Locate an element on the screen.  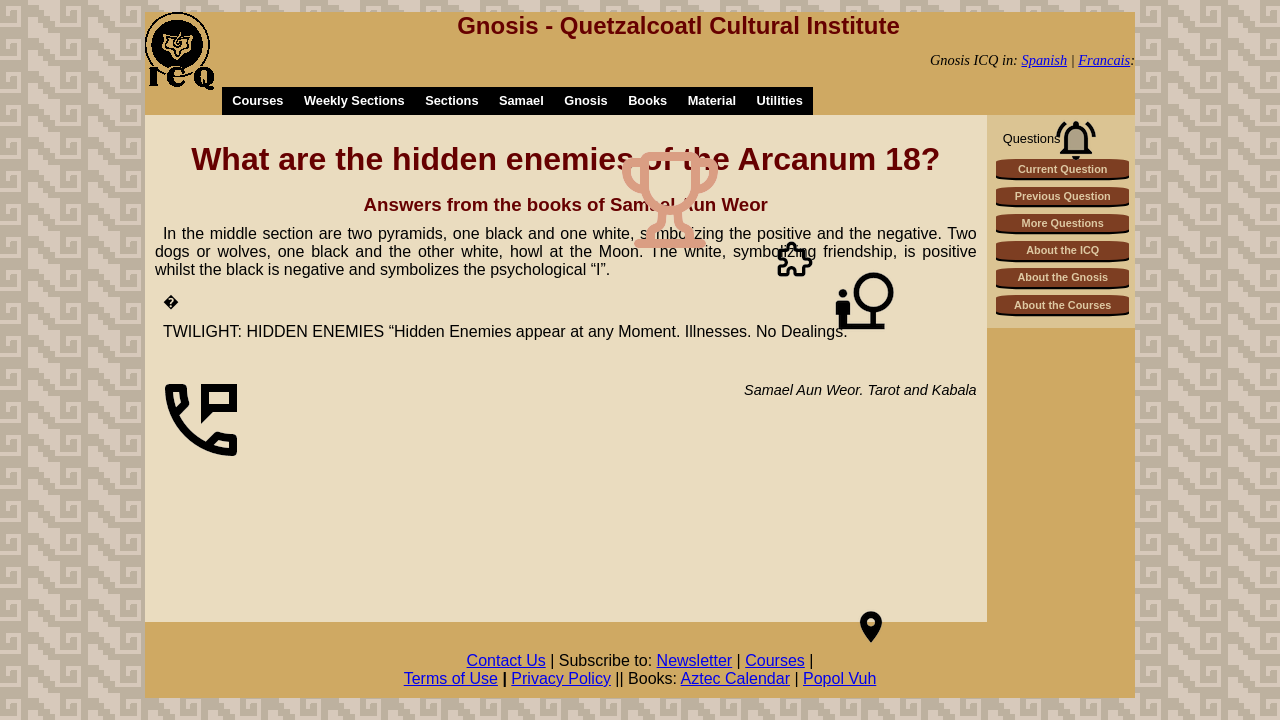
access plugins or extensions is located at coordinates (795, 259).